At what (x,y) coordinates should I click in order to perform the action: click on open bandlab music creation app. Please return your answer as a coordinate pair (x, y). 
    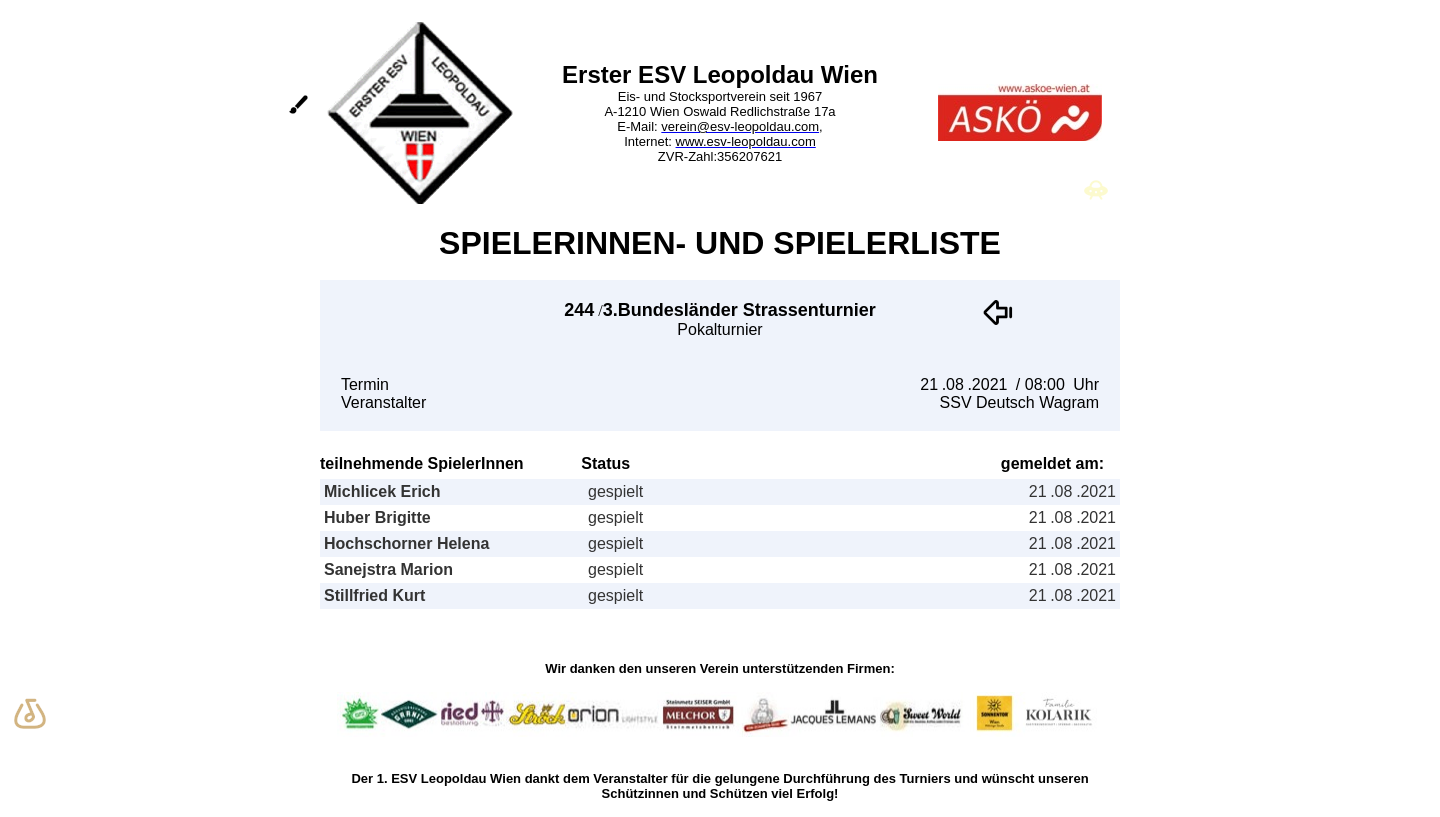
    Looking at the image, I should click on (30, 713).